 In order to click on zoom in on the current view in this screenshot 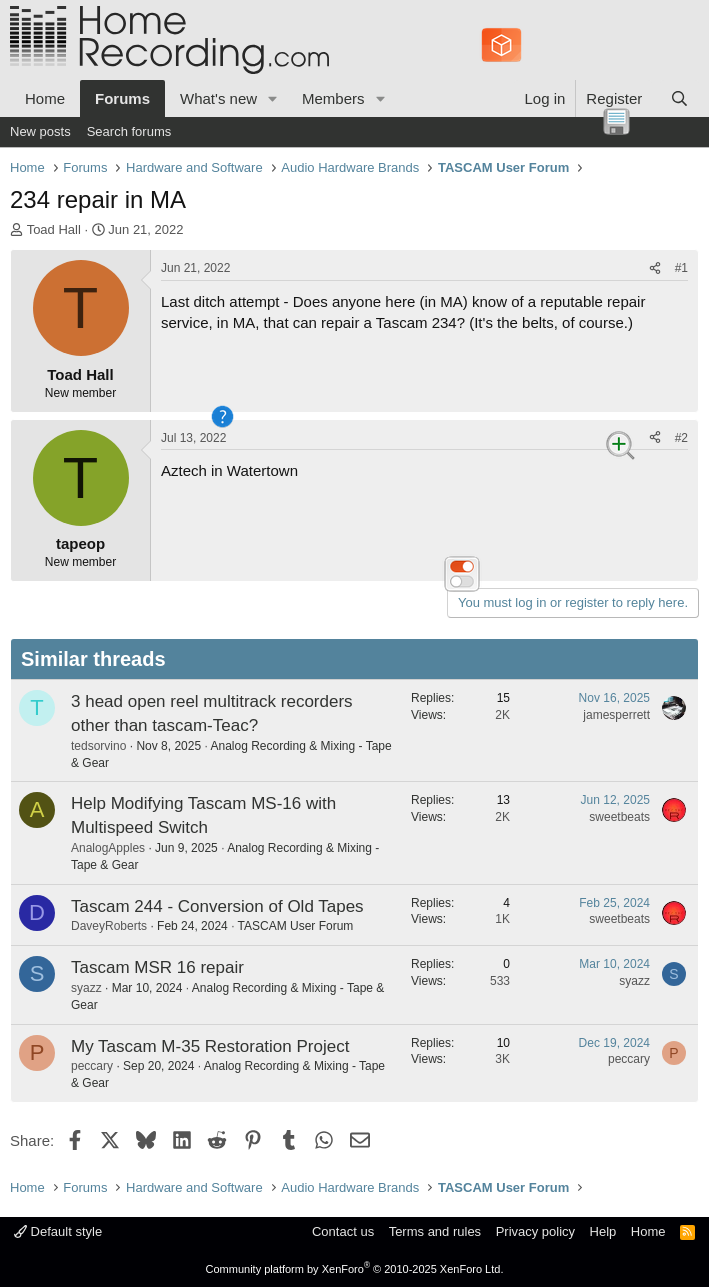, I will do `click(620, 445)`.